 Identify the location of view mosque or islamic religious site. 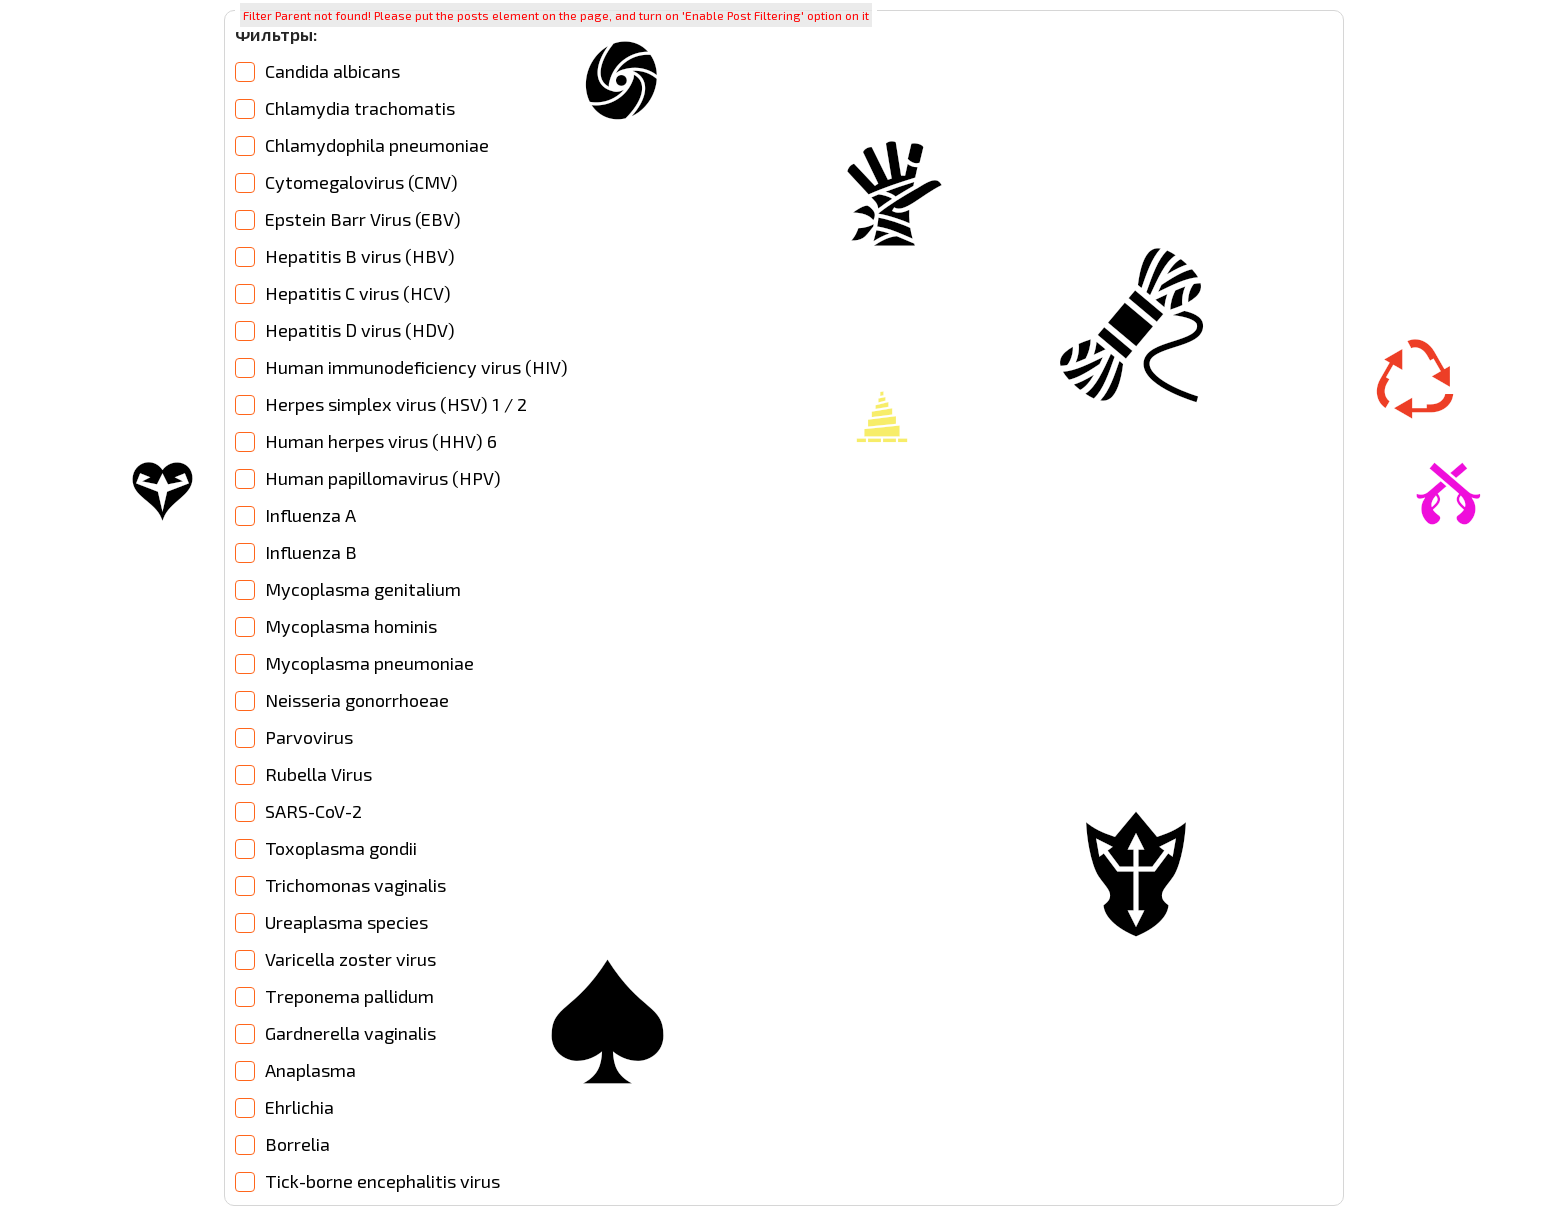
(882, 415).